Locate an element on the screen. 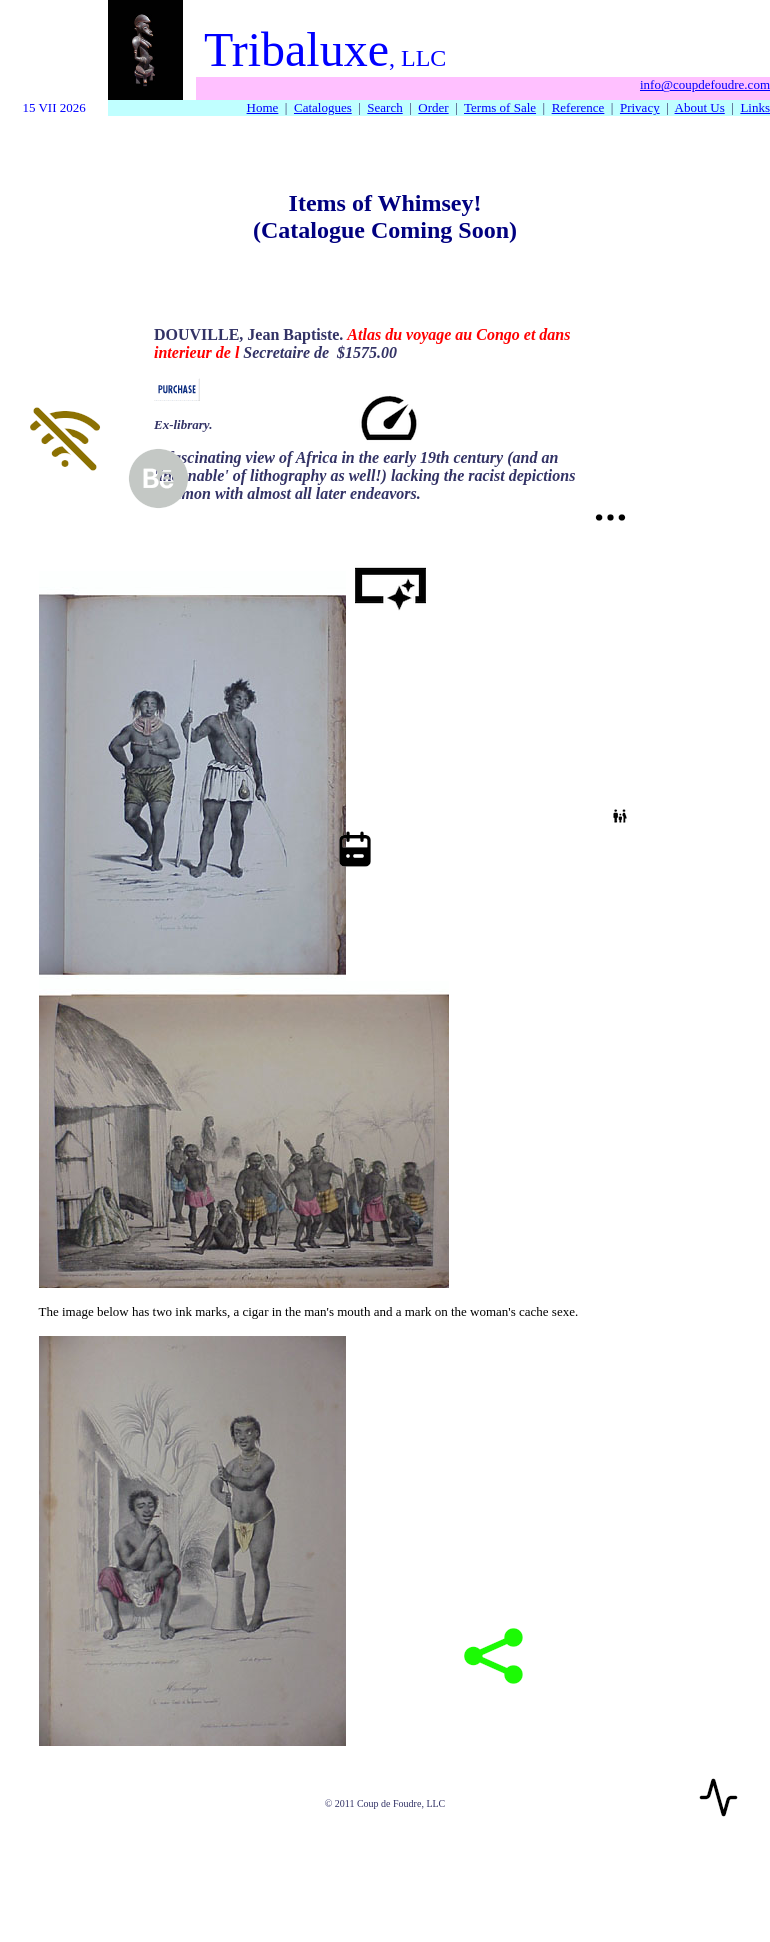 The width and height of the screenshot is (770, 1942). access more options or actions is located at coordinates (610, 517).